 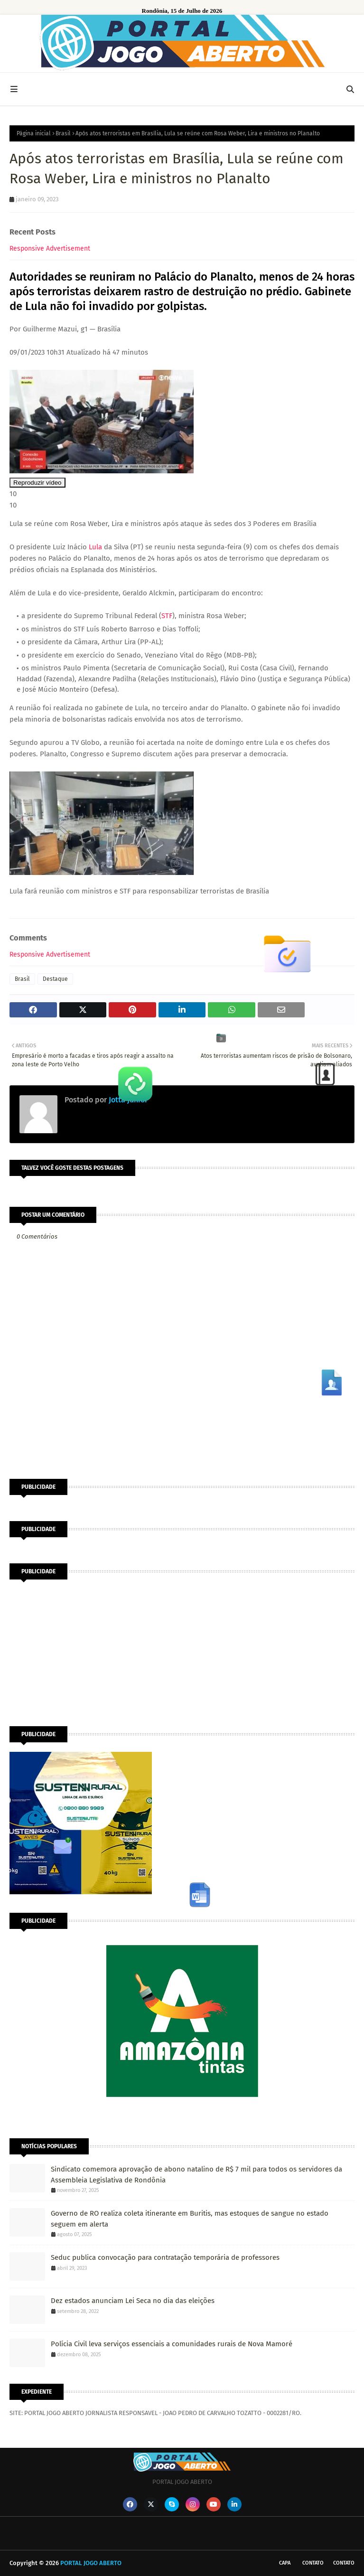 I want to click on open ticktick tasks folder, so click(x=287, y=955).